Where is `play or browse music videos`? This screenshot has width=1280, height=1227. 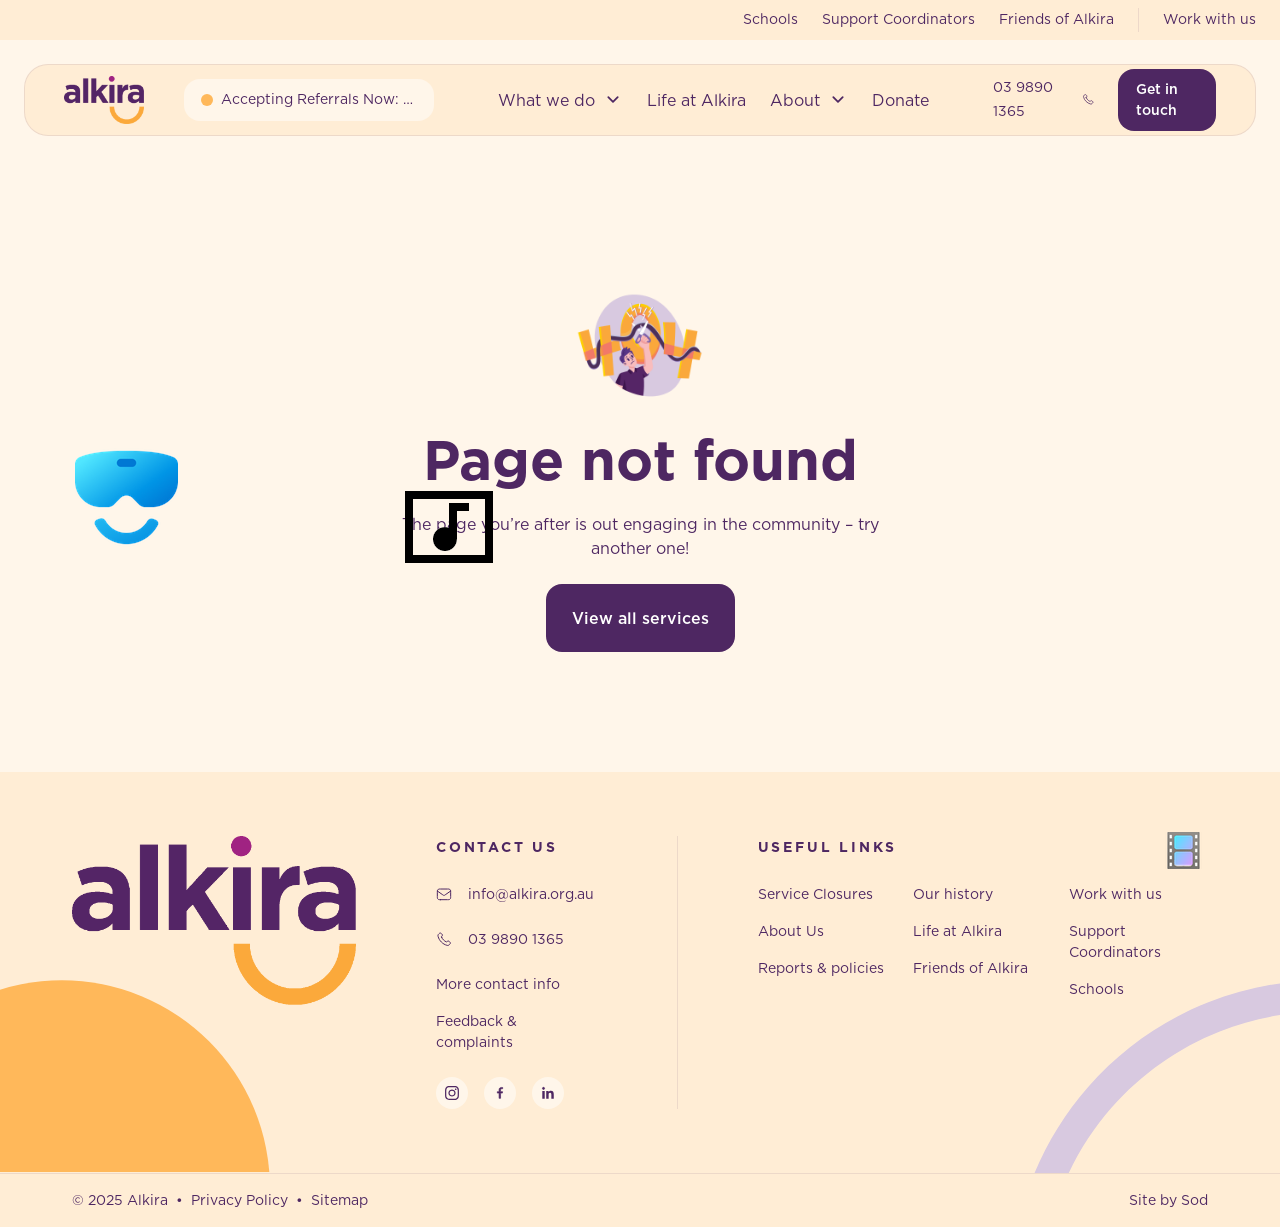 play or browse music videos is located at coordinates (449, 527).